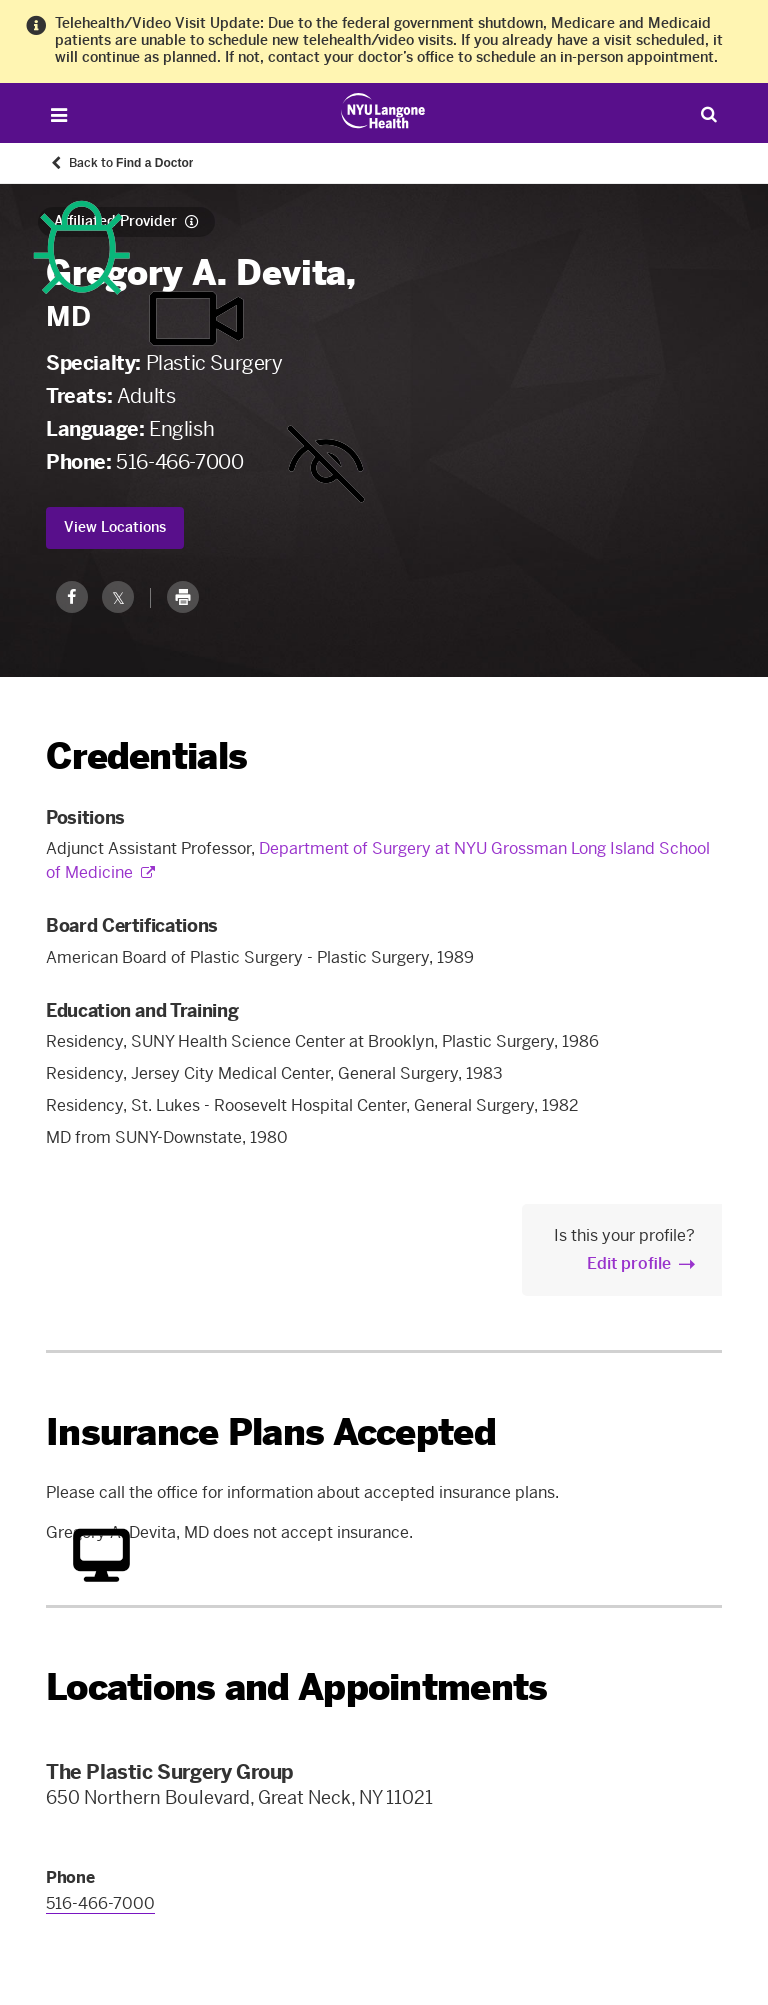 The width and height of the screenshot is (768, 2005). Describe the element at coordinates (326, 464) in the screenshot. I see `hide password or sensitive text` at that location.